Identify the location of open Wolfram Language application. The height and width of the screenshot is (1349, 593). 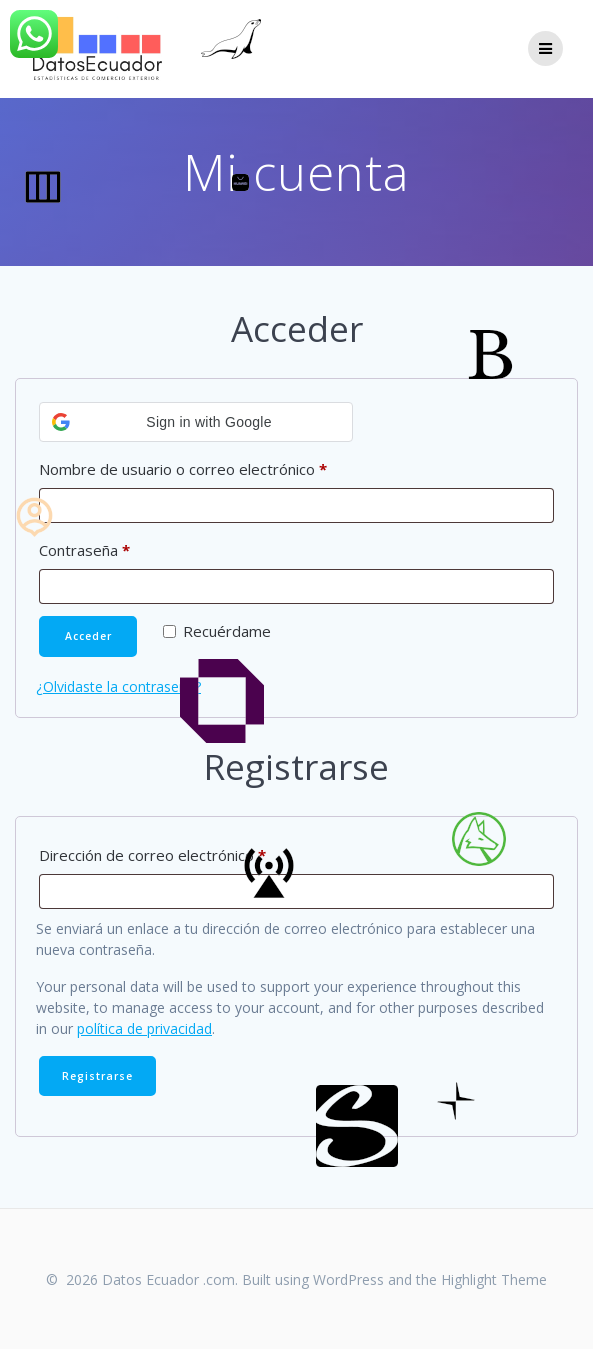
(479, 839).